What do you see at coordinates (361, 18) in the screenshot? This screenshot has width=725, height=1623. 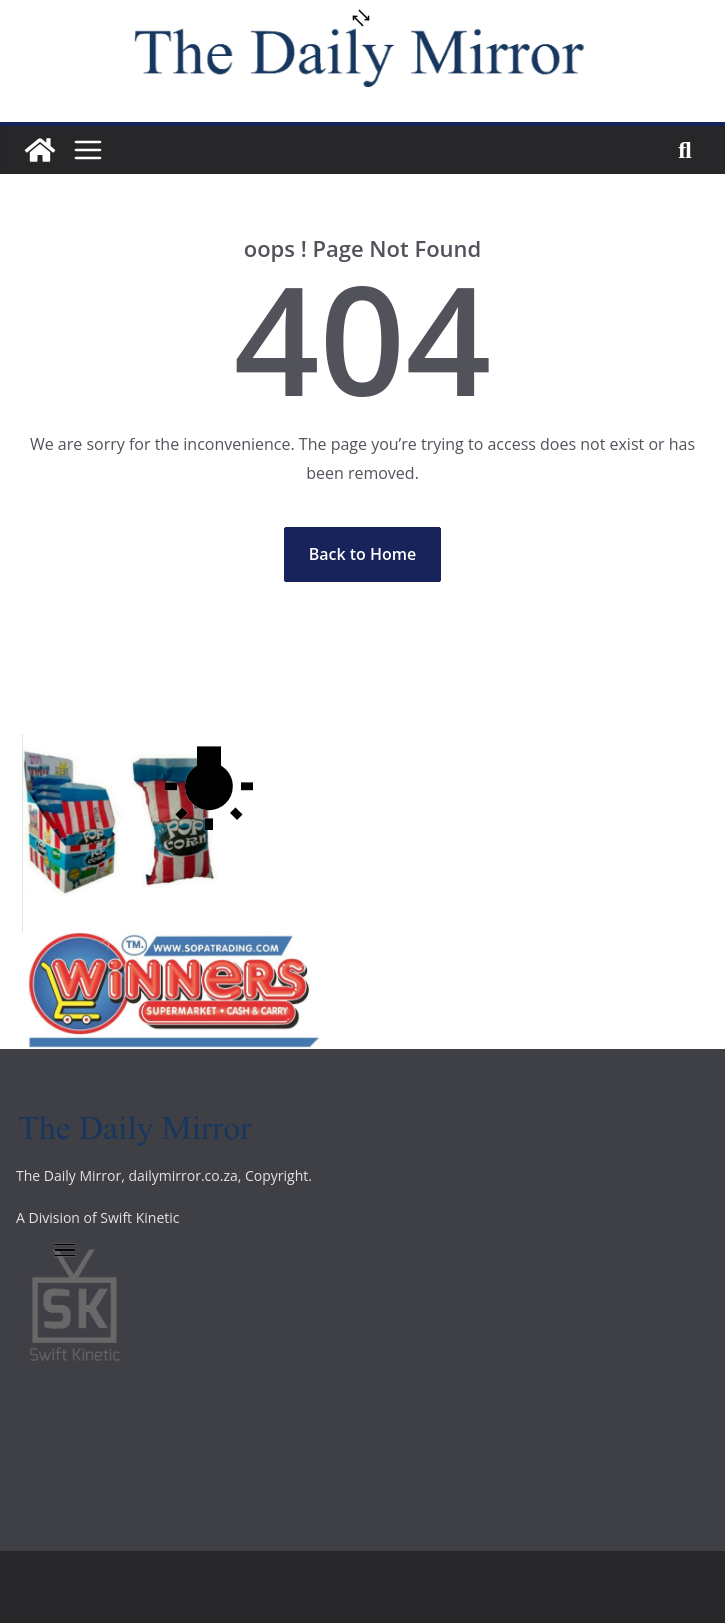 I see `resize element diagonally` at bounding box center [361, 18].